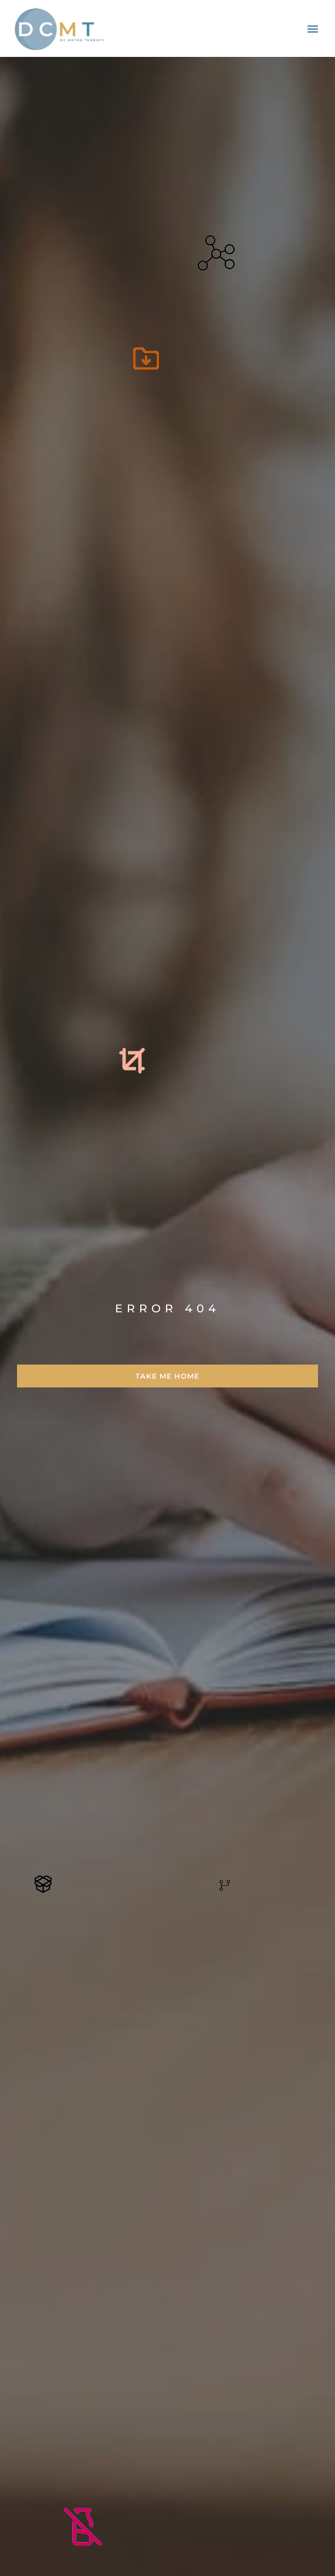 This screenshot has height=2576, width=335. Describe the element at coordinates (216, 253) in the screenshot. I see `view network connections or relationships` at that location.